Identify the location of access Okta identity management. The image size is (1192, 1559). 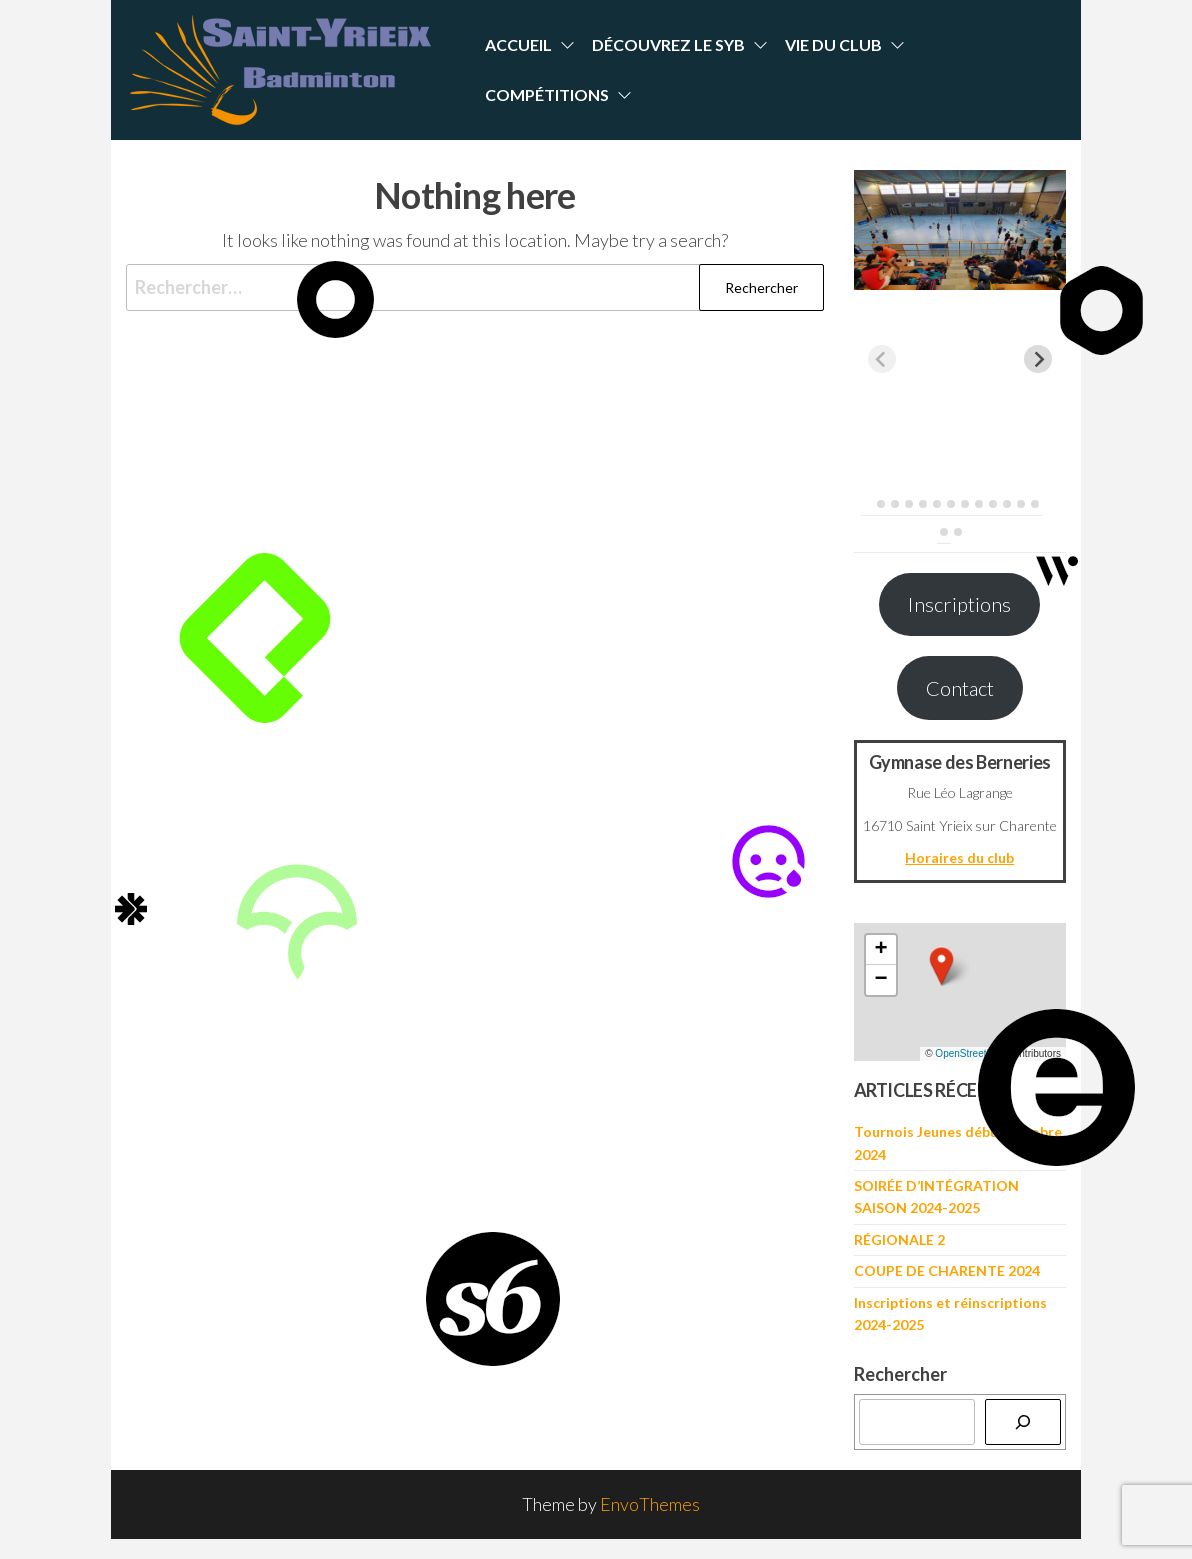
(335, 299).